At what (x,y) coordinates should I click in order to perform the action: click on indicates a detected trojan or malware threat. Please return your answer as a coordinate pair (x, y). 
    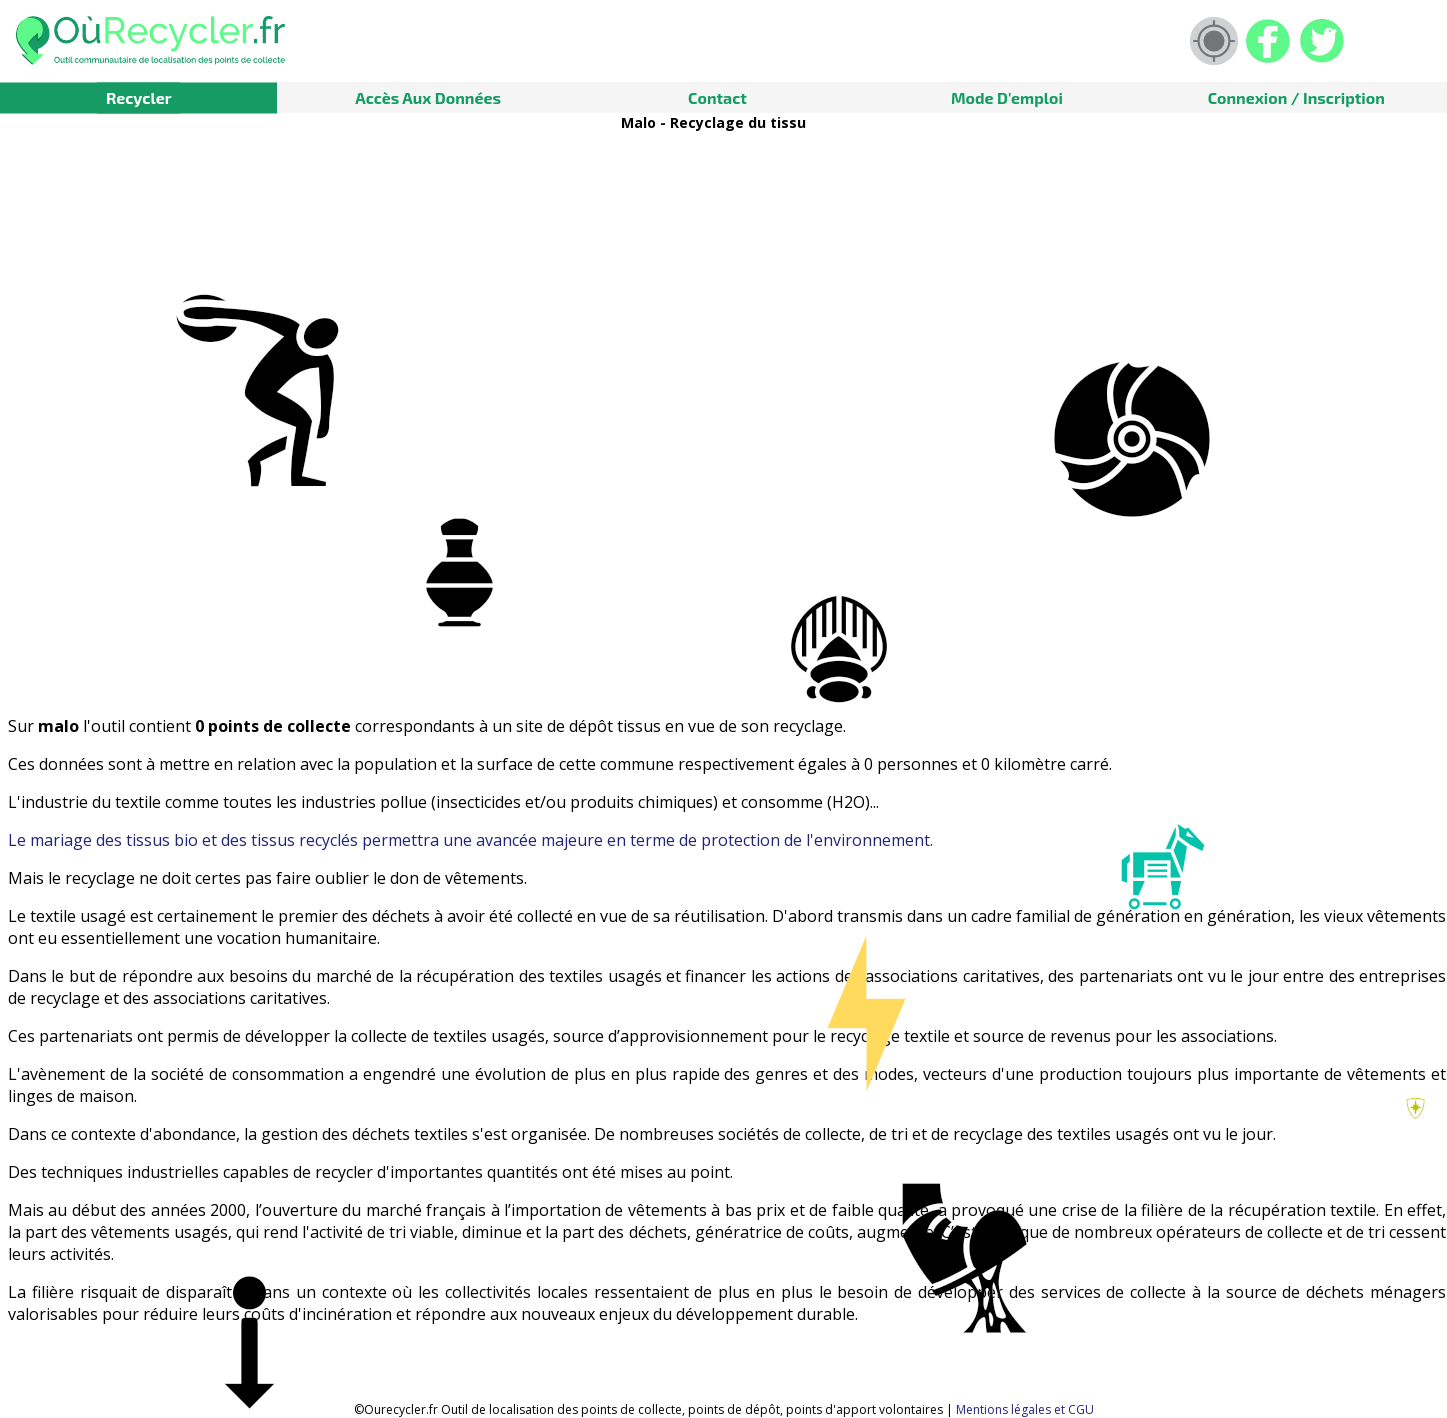
    Looking at the image, I should click on (1163, 867).